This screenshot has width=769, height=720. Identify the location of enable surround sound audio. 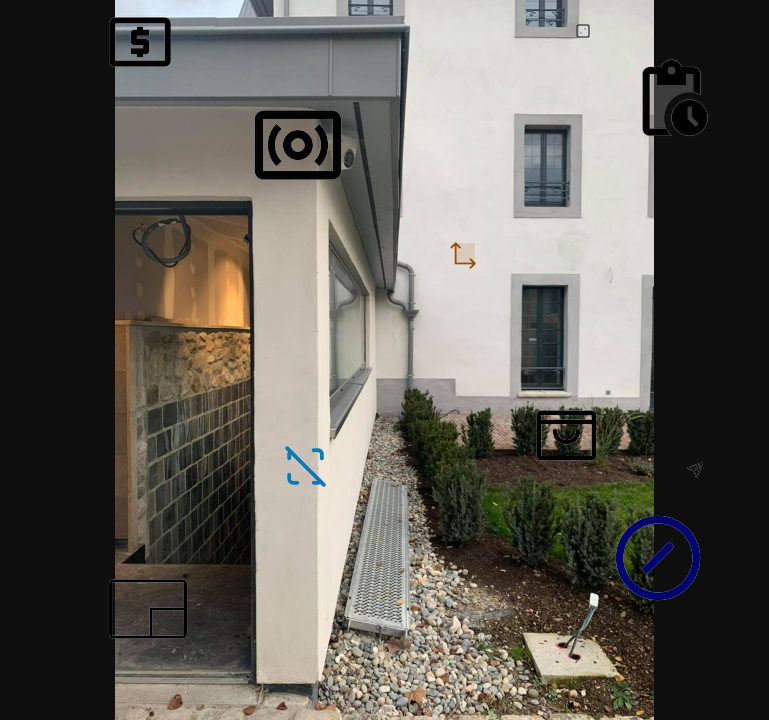
(298, 145).